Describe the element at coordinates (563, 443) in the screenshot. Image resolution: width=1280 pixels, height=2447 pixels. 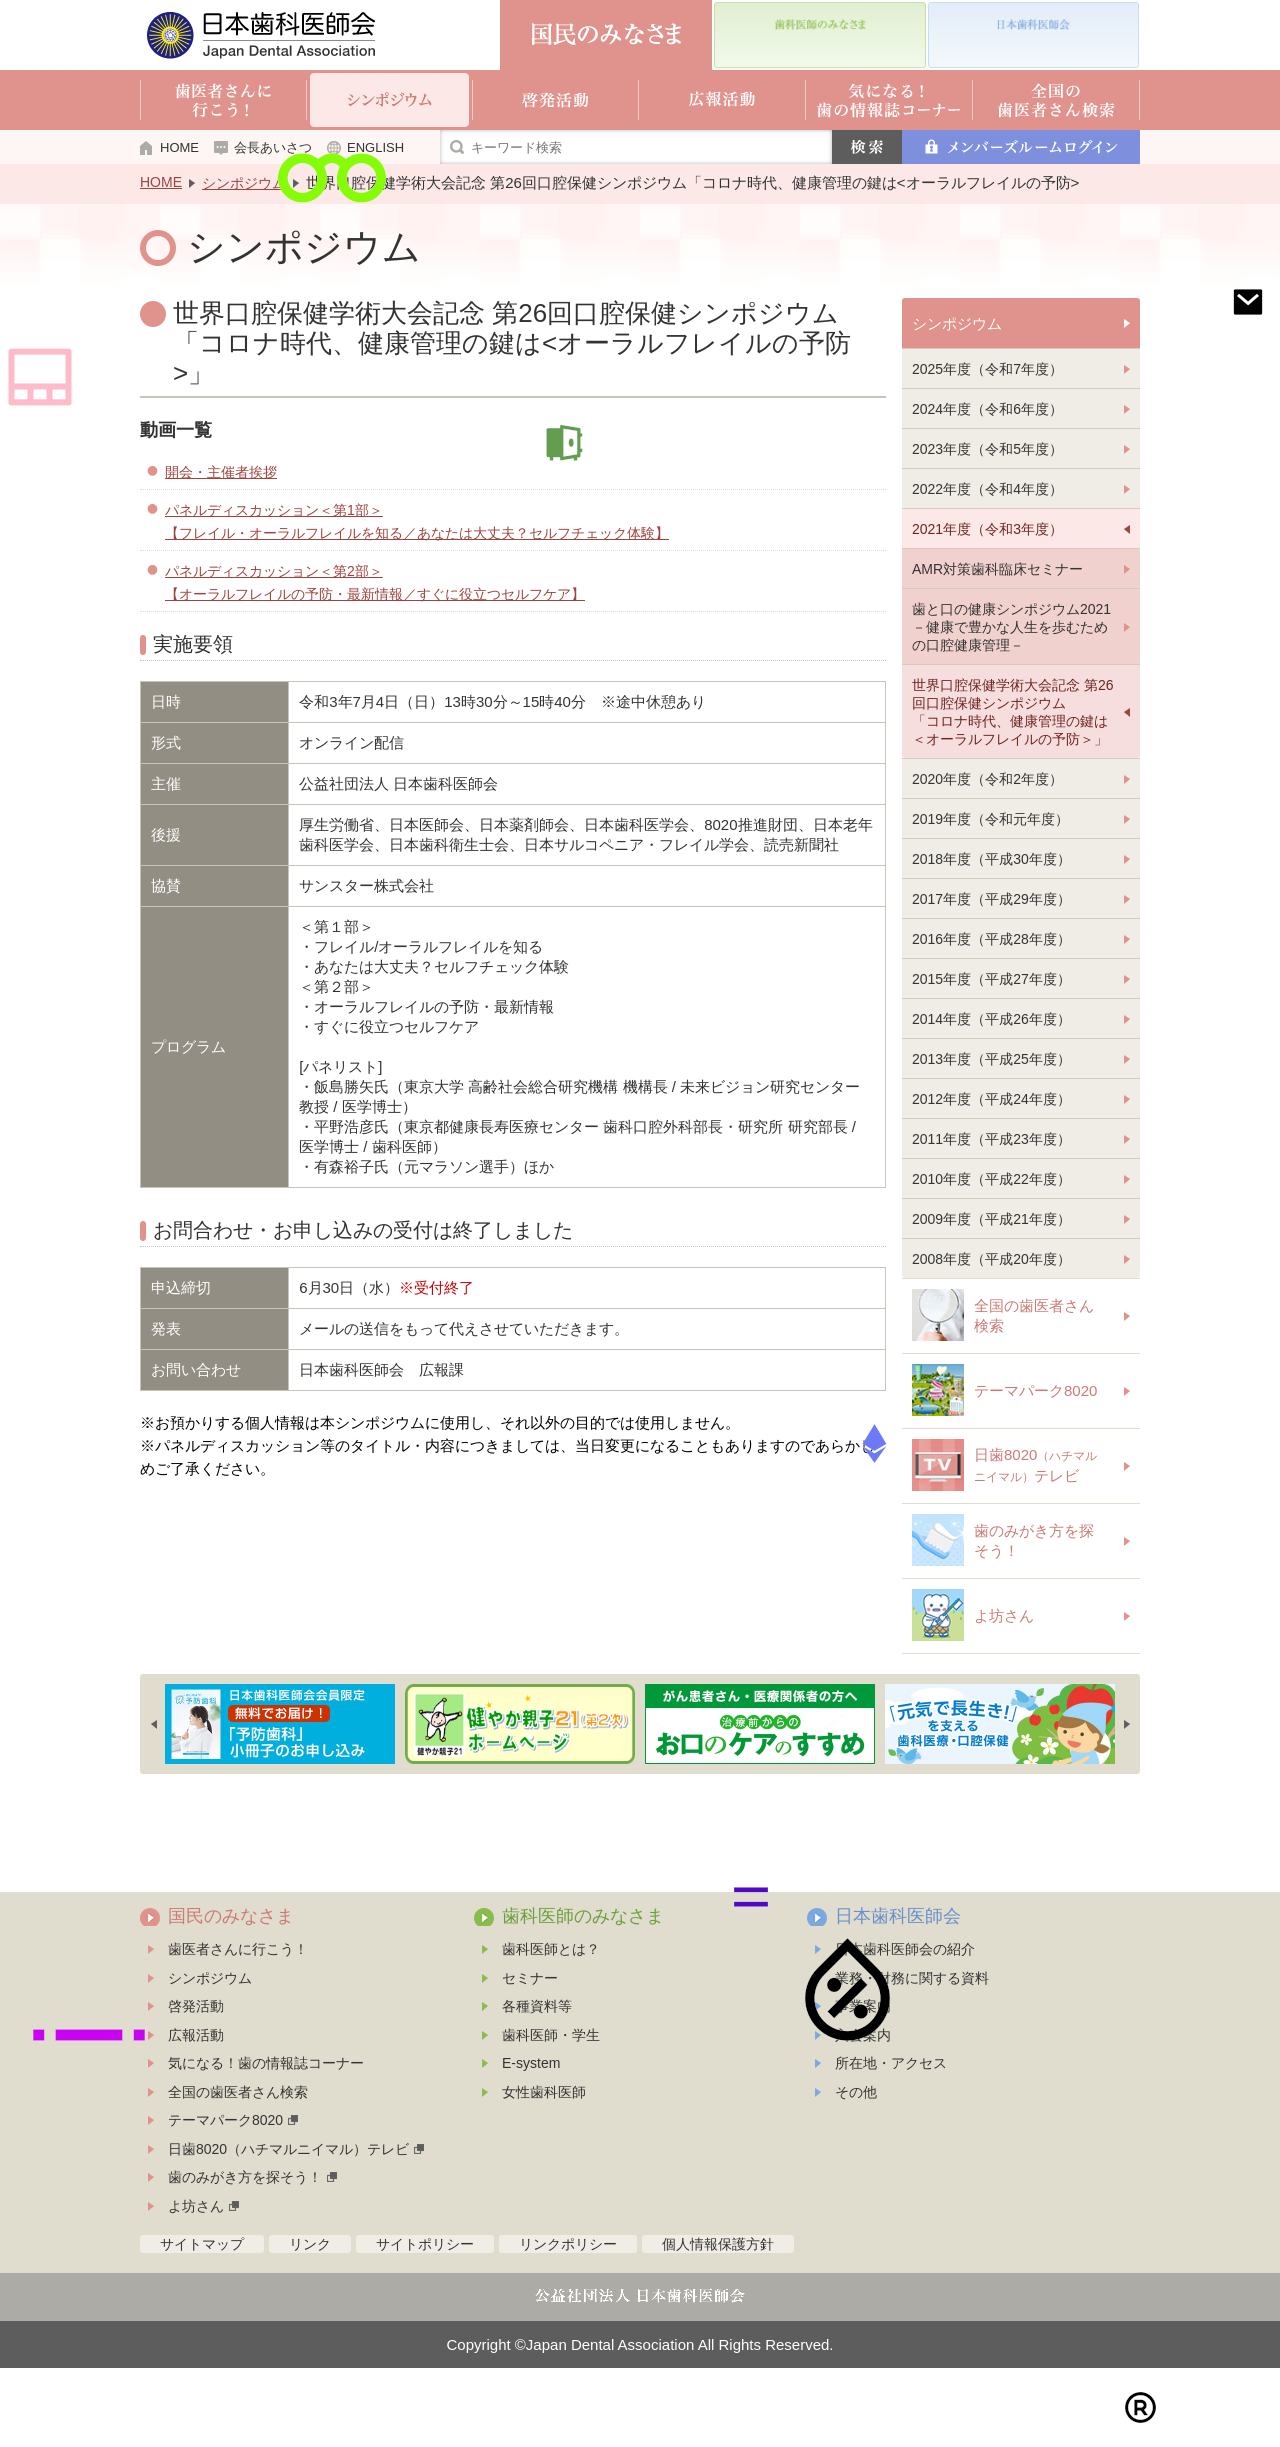
I see `access secure storage or vault` at that location.